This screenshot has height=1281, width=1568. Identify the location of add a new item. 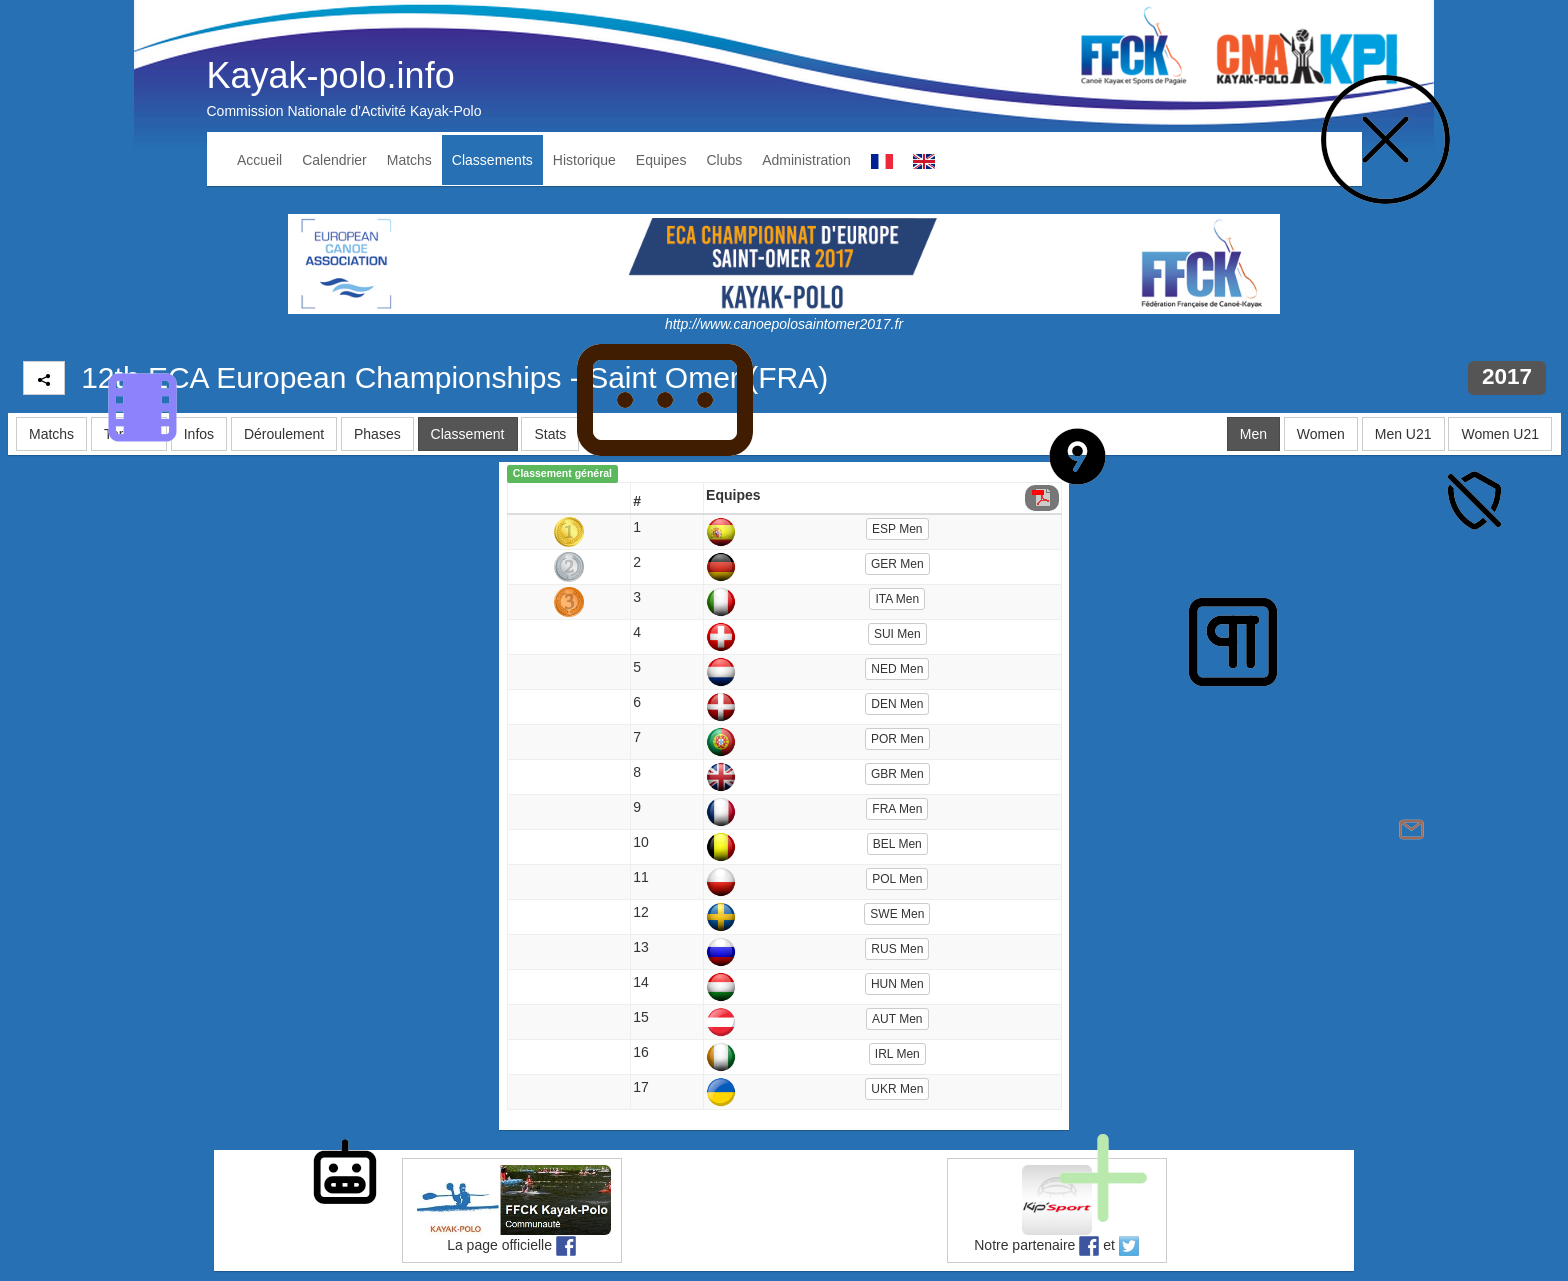
(1103, 1178).